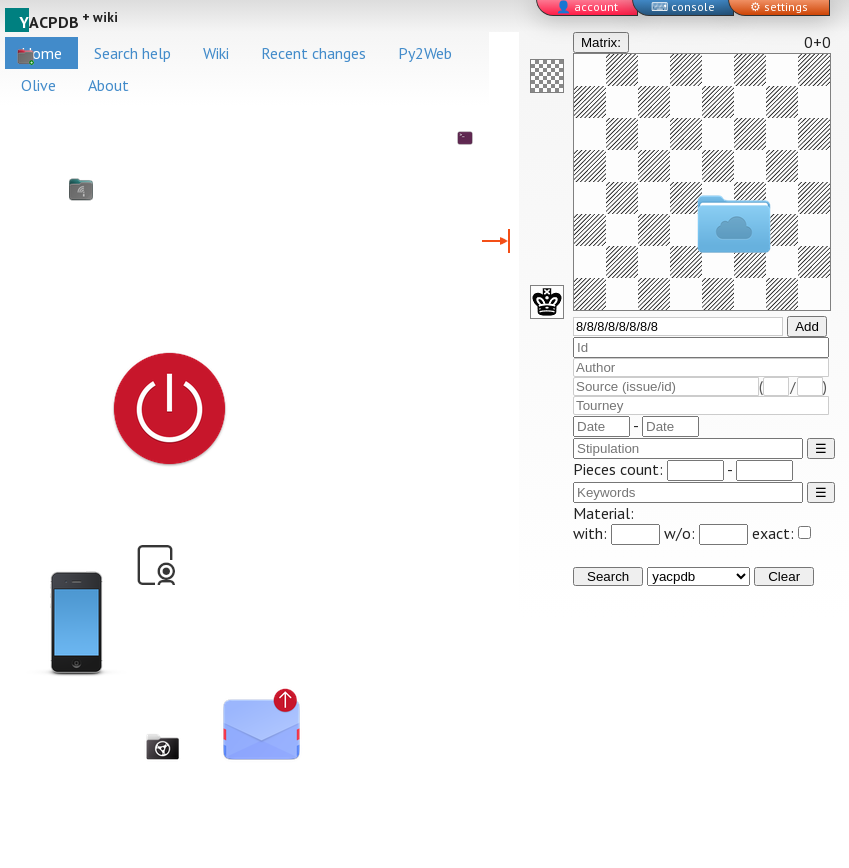 This screenshot has width=849, height=868. What do you see at coordinates (465, 138) in the screenshot?
I see `open terminal application` at bounding box center [465, 138].